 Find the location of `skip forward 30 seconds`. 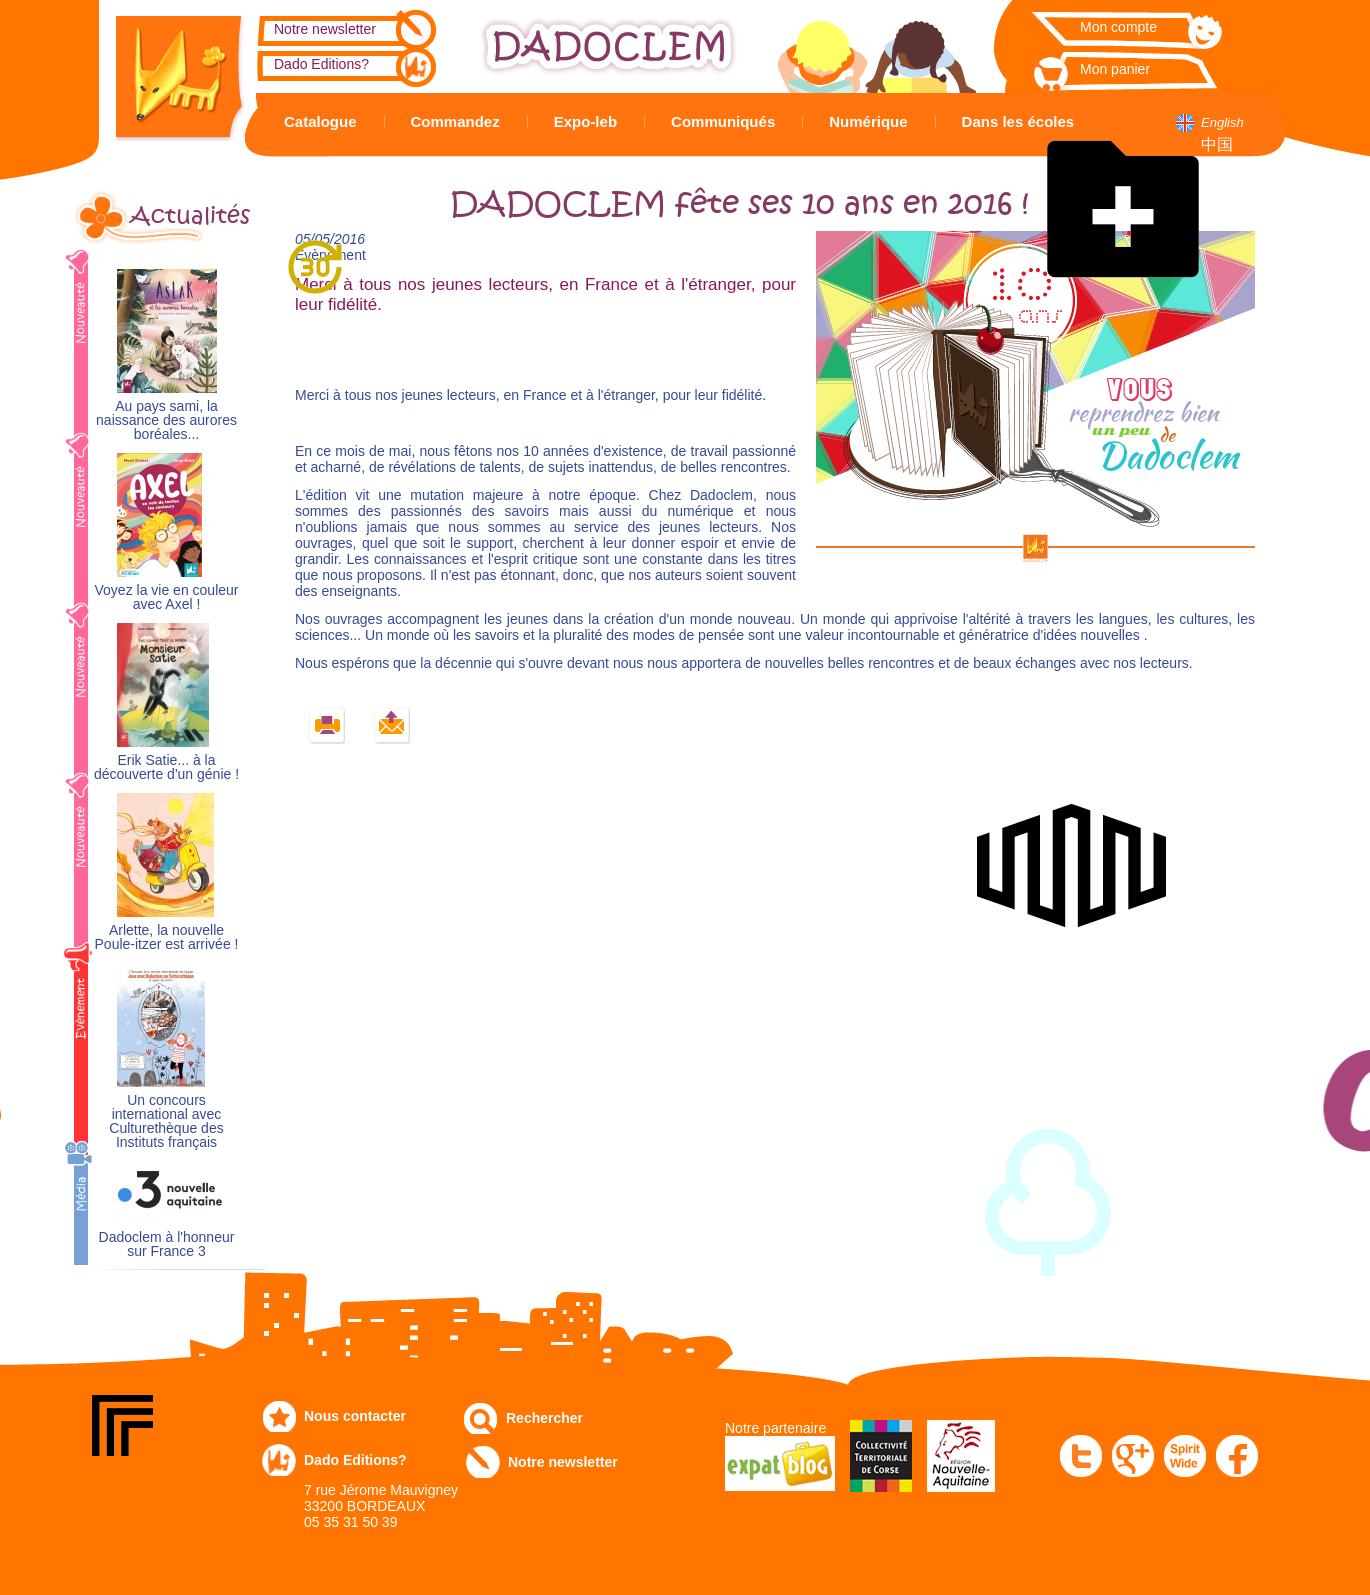

skip forward 30 seconds is located at coordinates (315, 267).